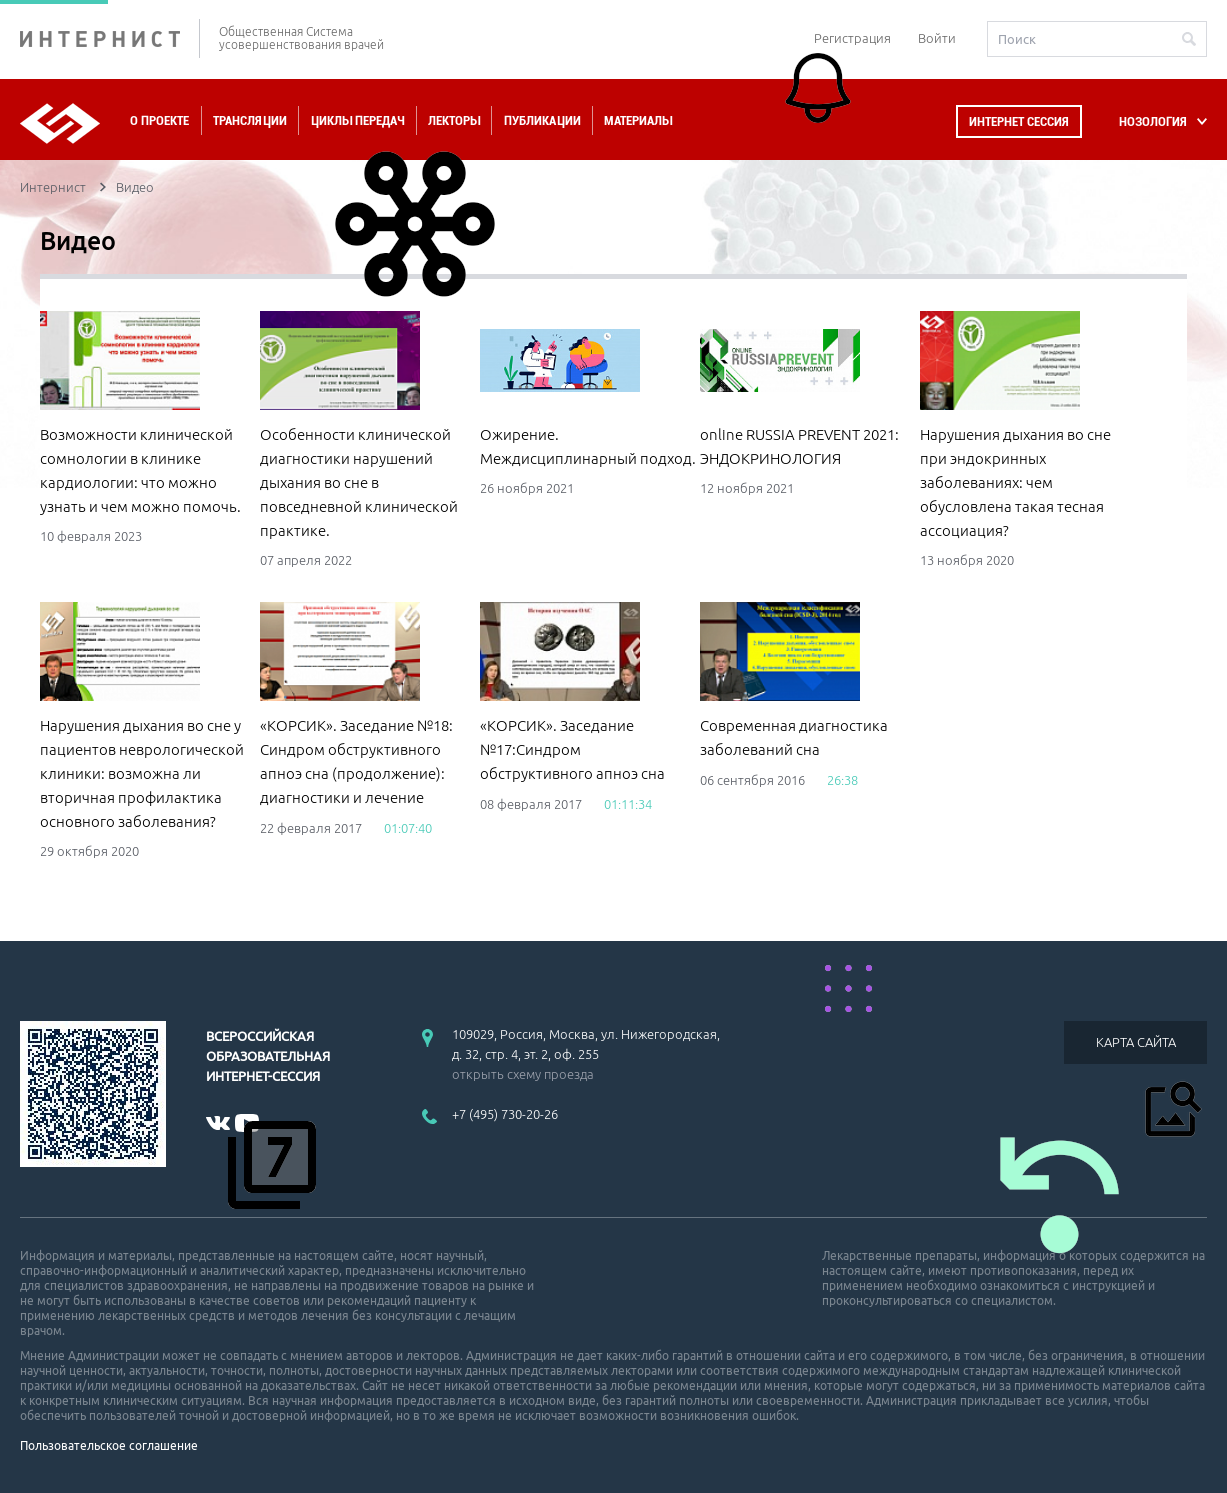 Image resolution: width=1227 pixels, height=1493 pixels. Describe the element at coordinates (1173, 1109) in the screenshot. I see `search using an image or photo` at that location.